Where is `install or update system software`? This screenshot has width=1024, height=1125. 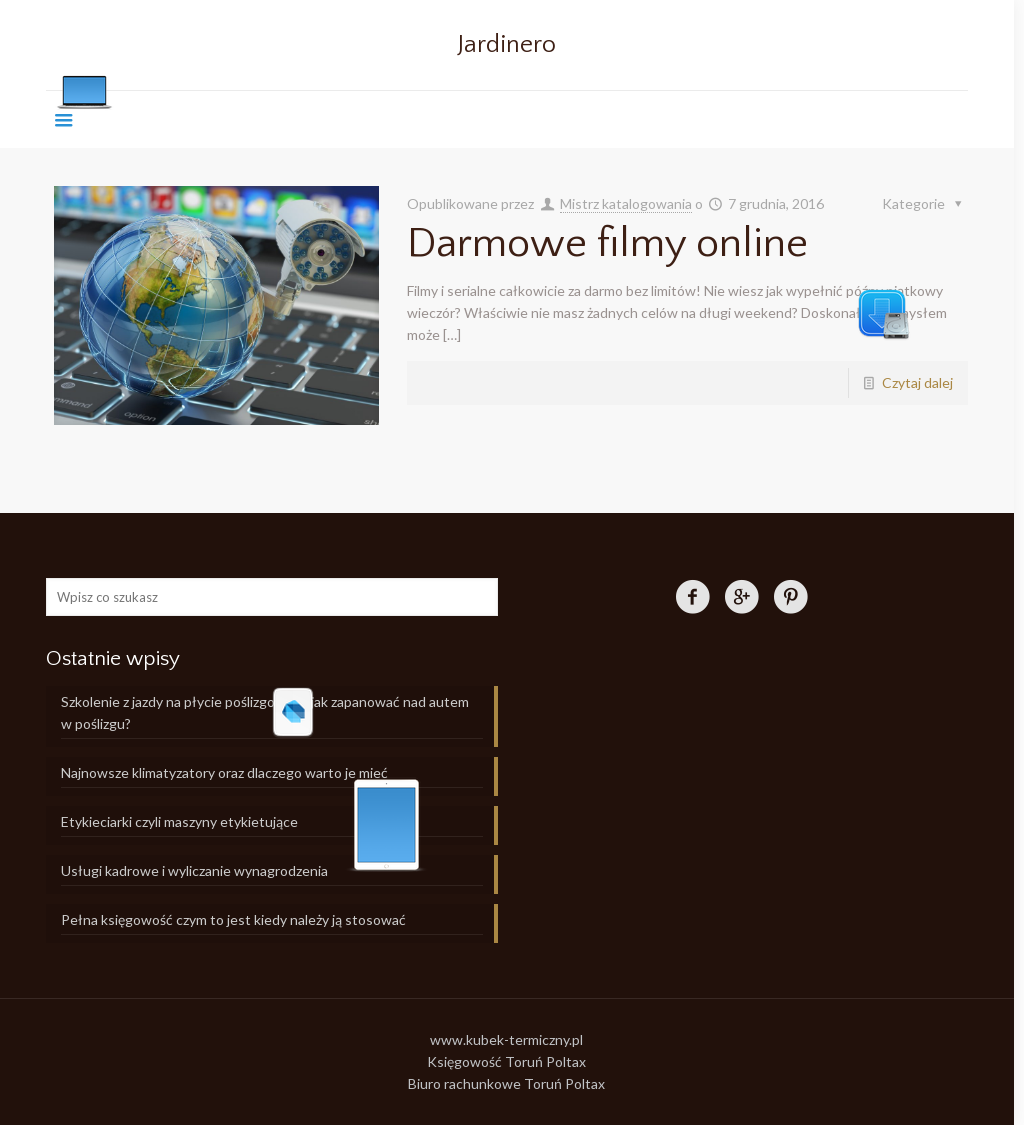
install or update system software is located at coordinates (882, 313).